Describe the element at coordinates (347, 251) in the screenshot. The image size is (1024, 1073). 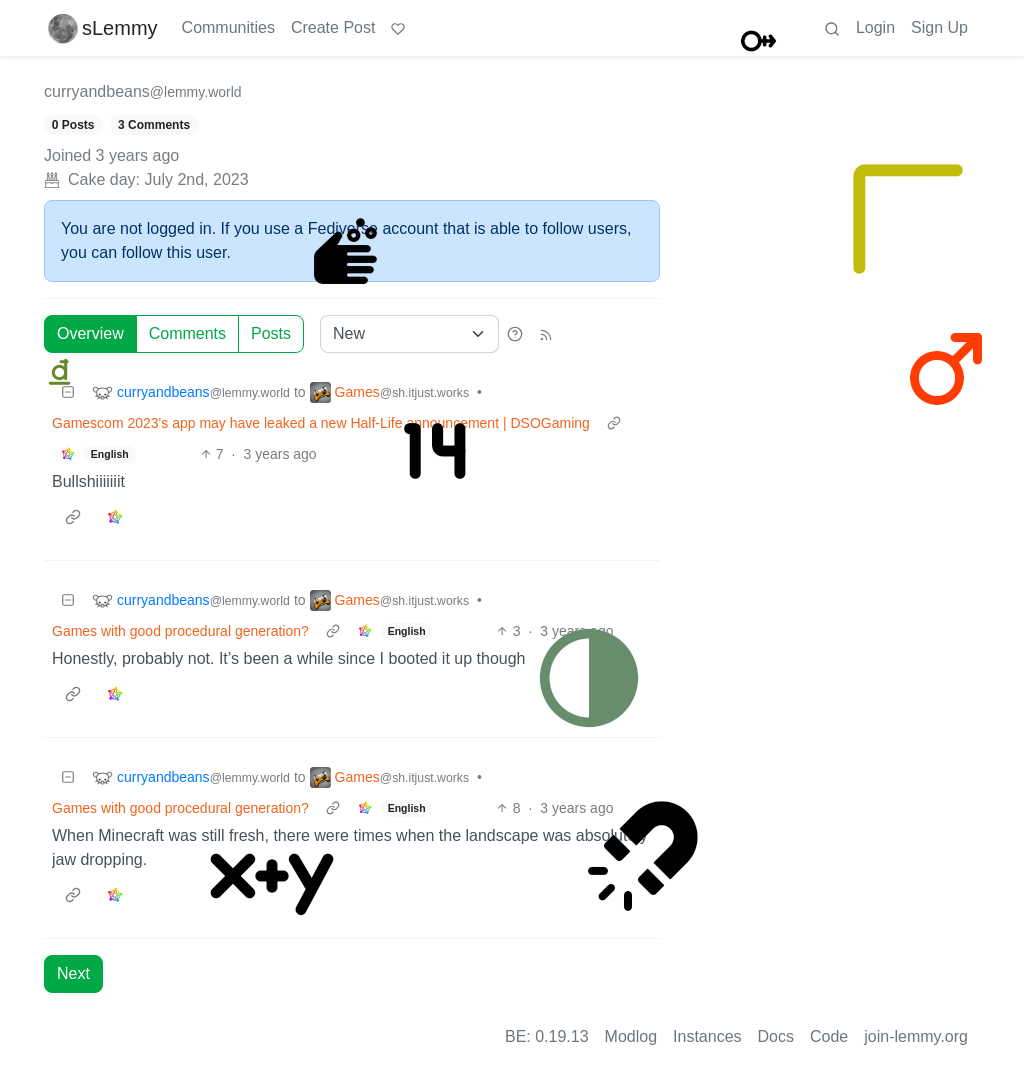
I see `hand washing or hygiene reminder` at that location.